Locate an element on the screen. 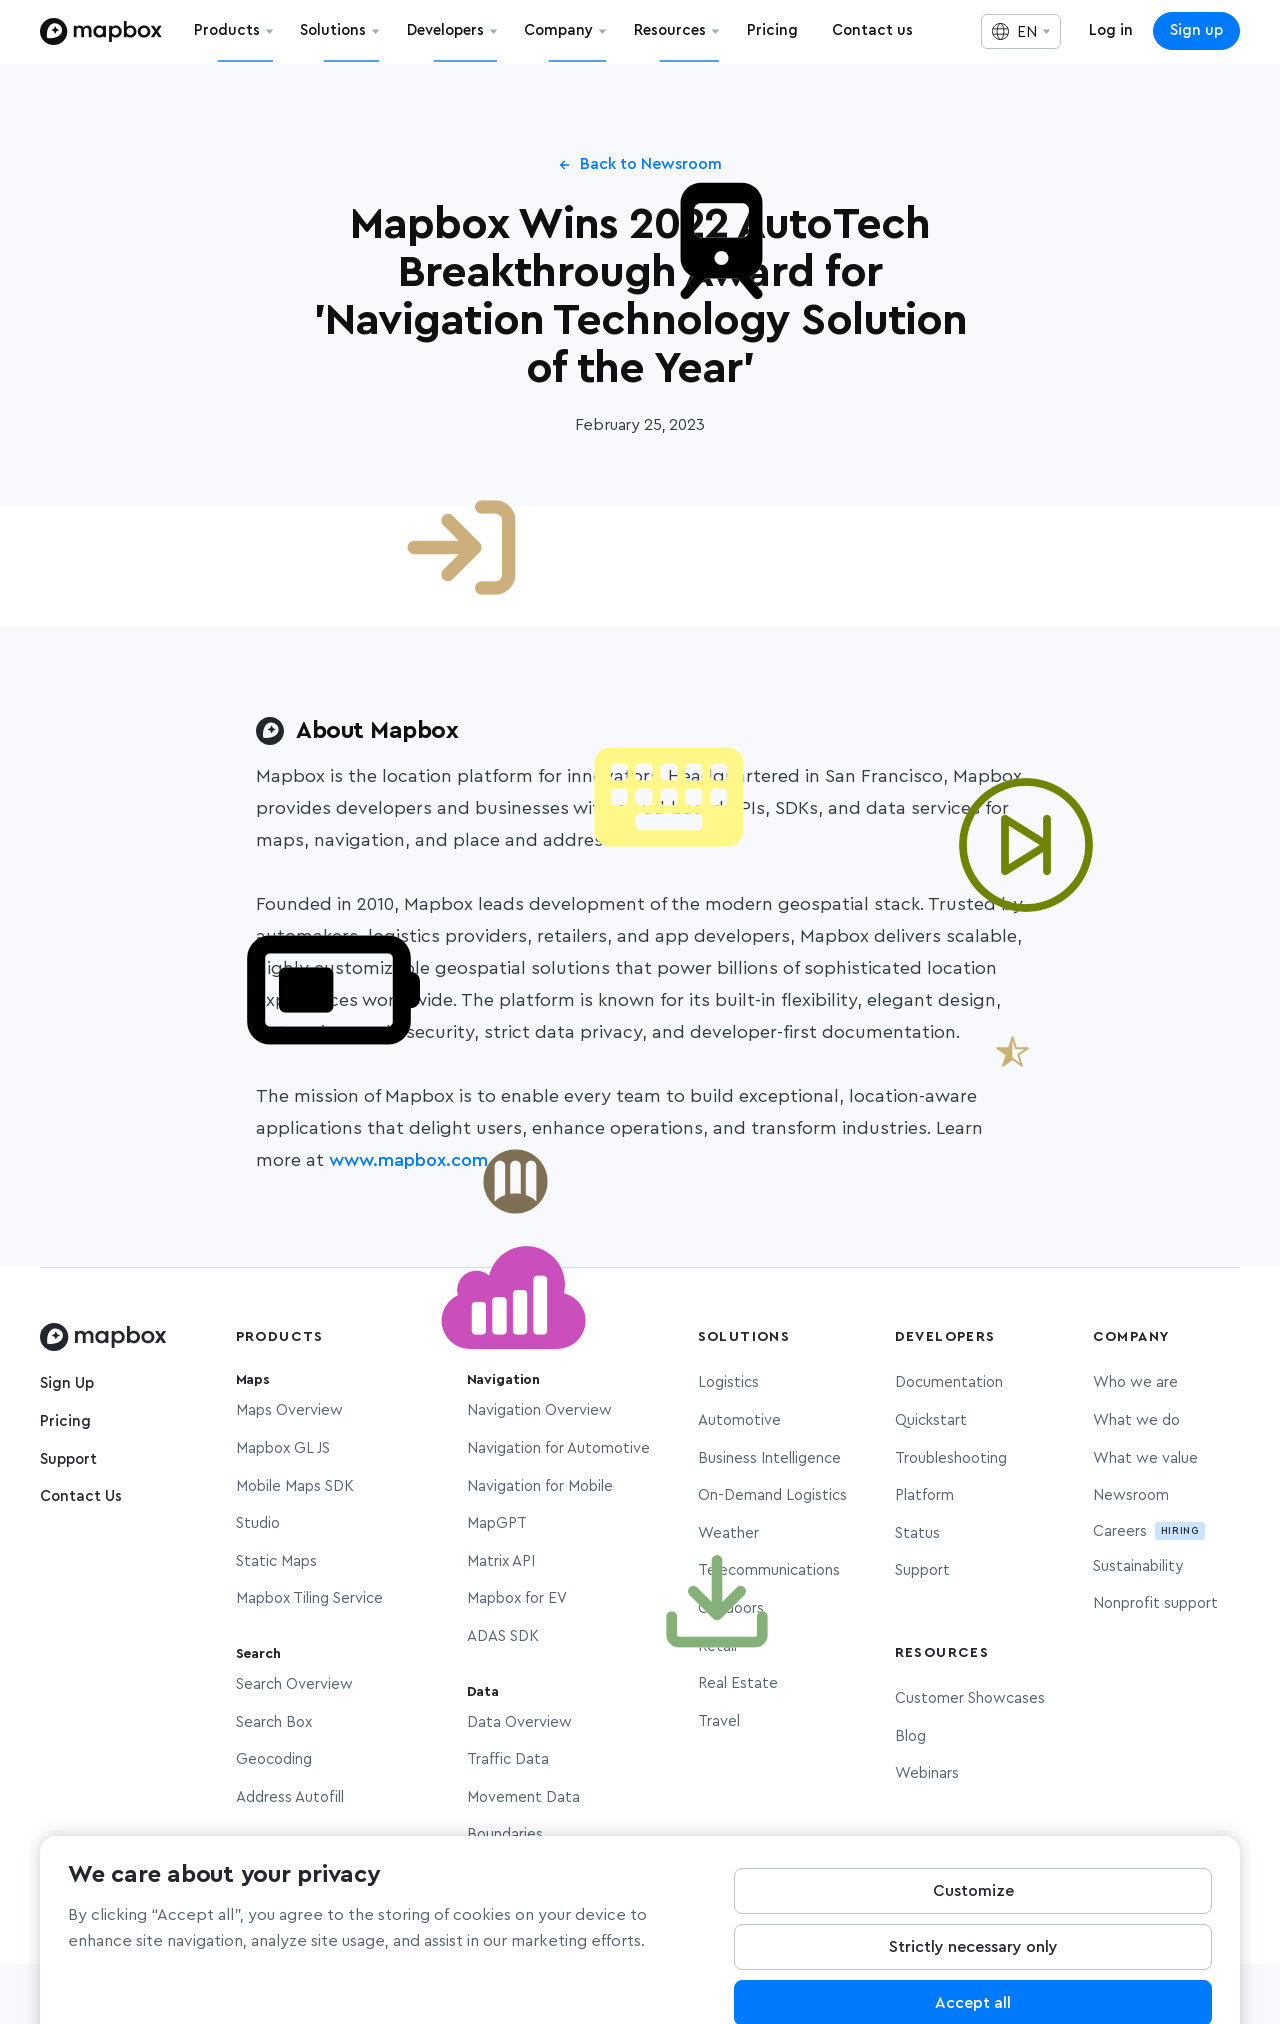 The image size is (1280, 2024). access train schedules or rail transit options is located at coordinates (721, 237).